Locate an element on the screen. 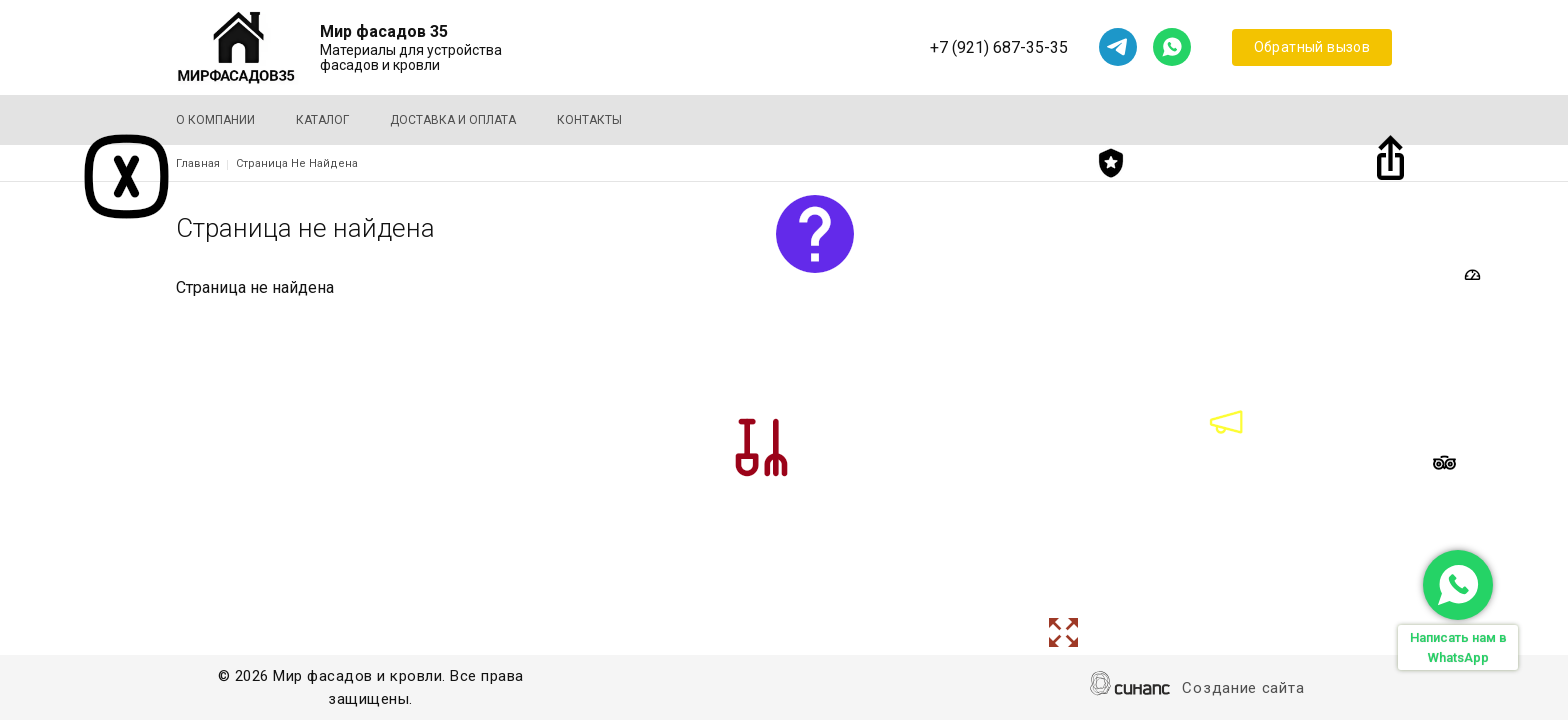 The height and width of the screenshot is (720, 1568). enter fullscreen mode is located at coordinates (1063, 632).